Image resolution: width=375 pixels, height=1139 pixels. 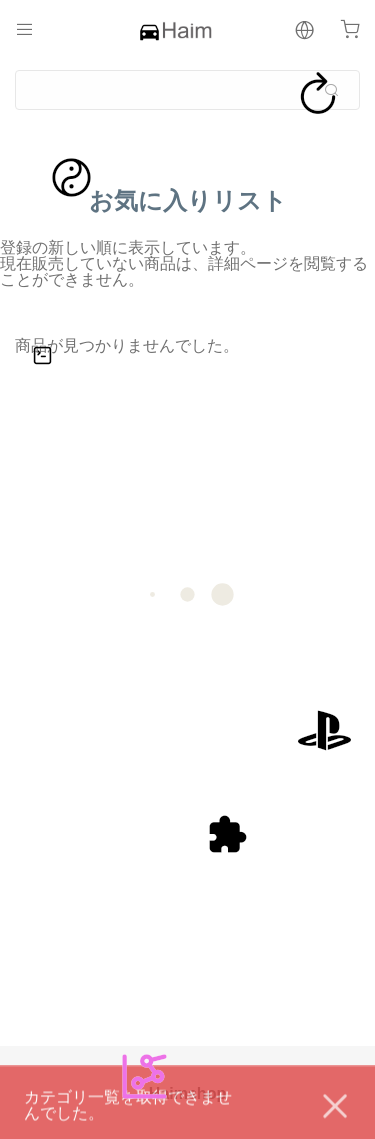 I want to click on open terminal or command line interface, so click(x=42, y=355).